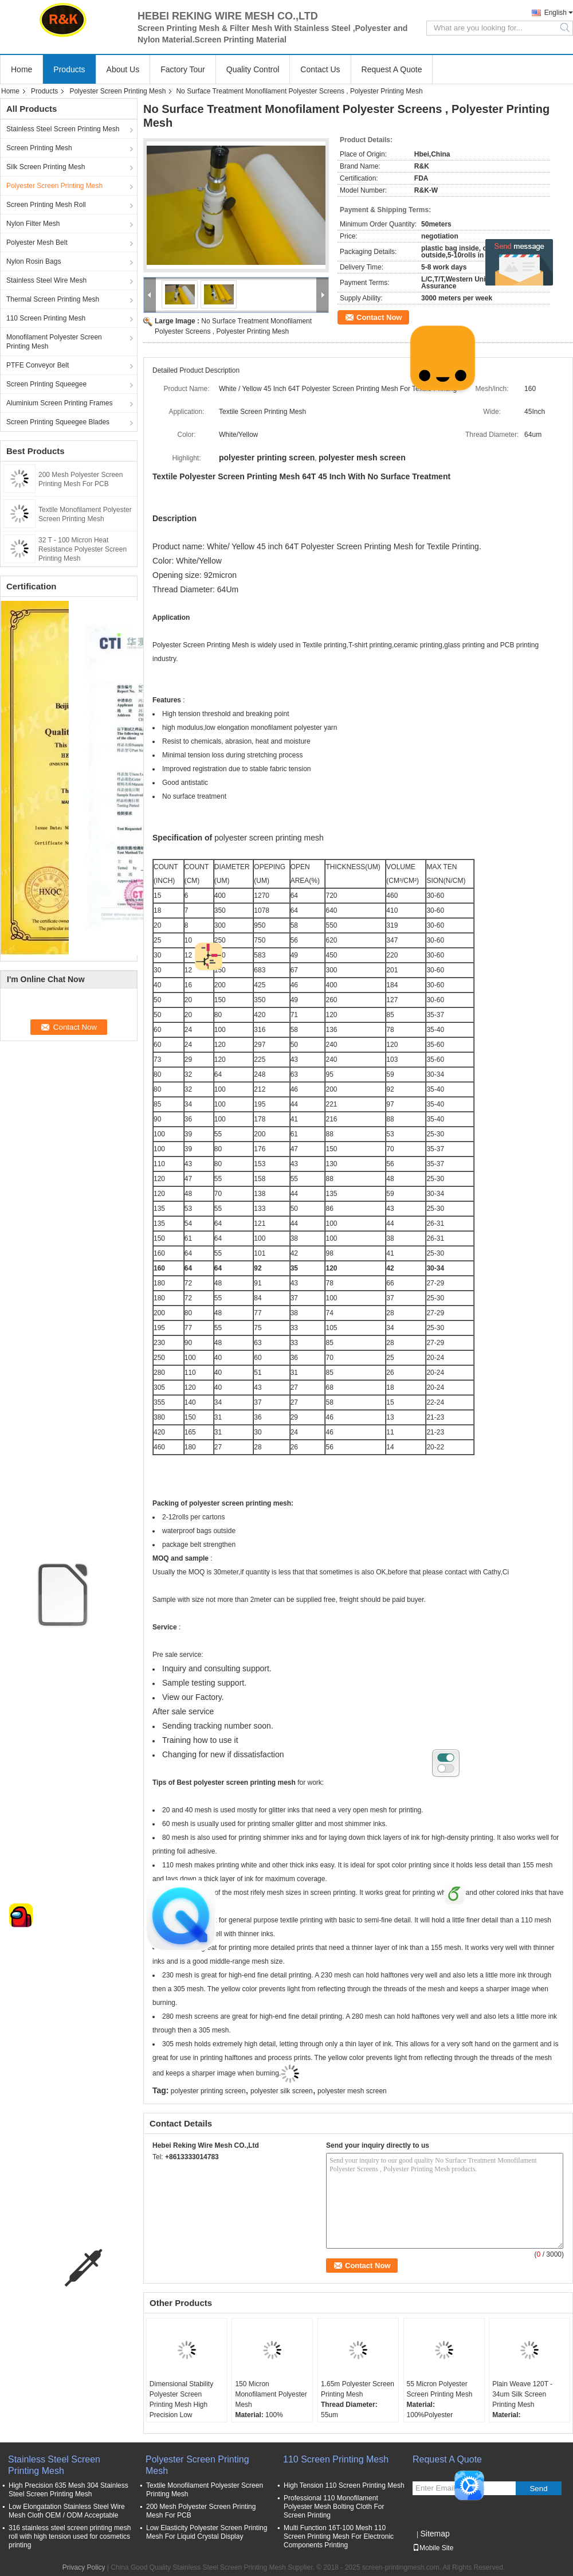 This screenshot has width=573, height=2576. I want to click on configure VMware network settings, so click(469, 2485).